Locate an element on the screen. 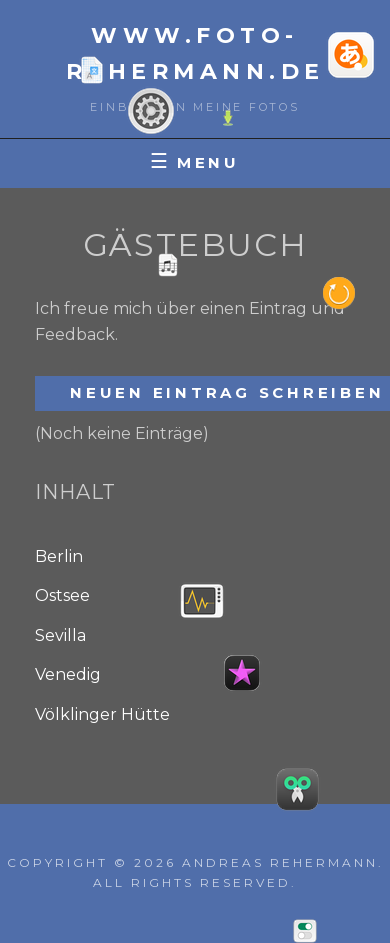 The height and width of the screenshot is (943, 390). open the iTunes Store app is located at coordinates (242, 673).